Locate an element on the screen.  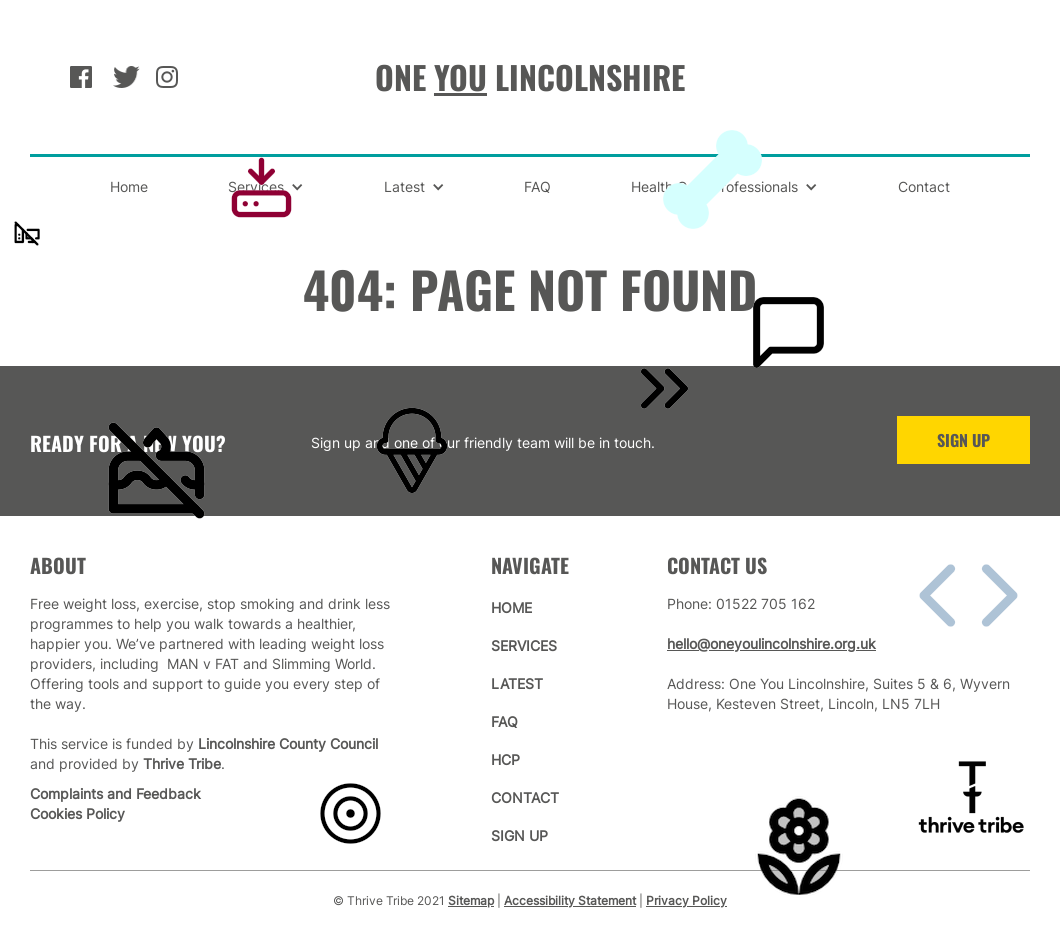
no cake or desserts allowed is located at coordinates (156, 470).